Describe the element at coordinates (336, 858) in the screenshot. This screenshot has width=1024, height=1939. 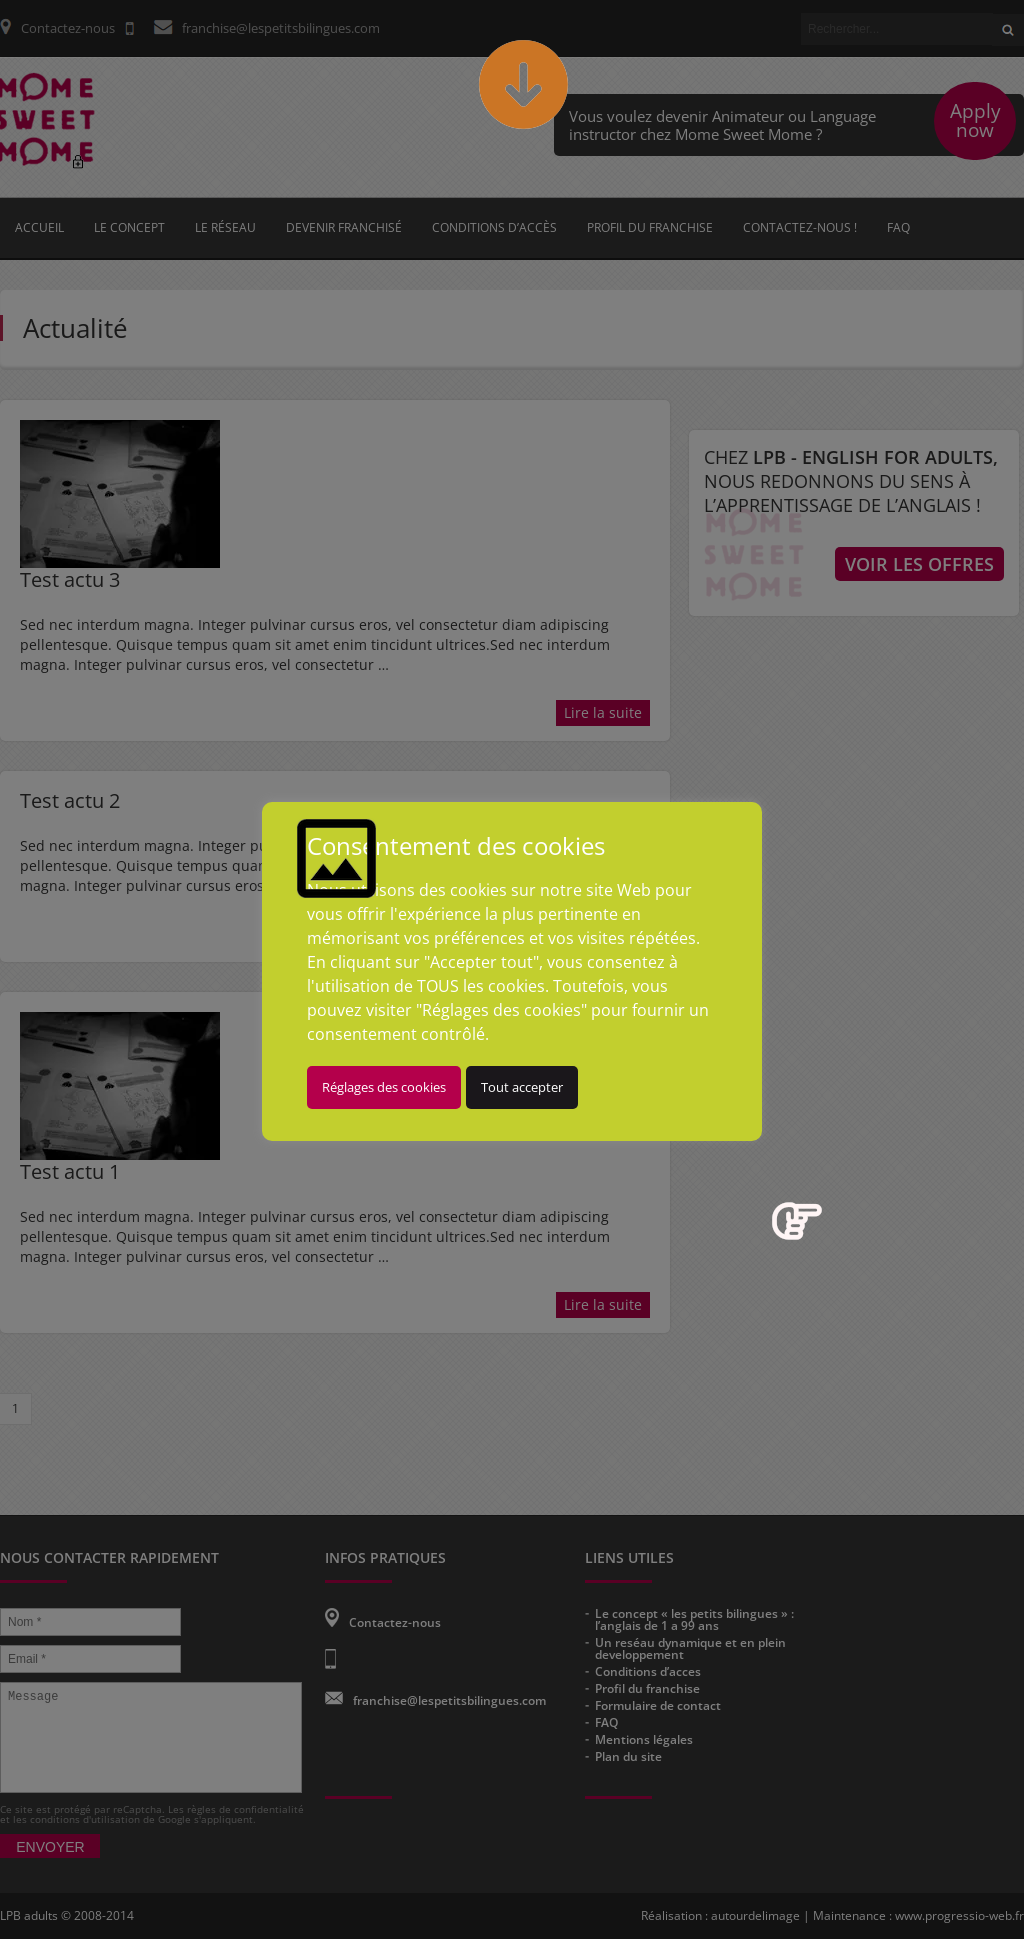
I see `view photos or images` at that location.